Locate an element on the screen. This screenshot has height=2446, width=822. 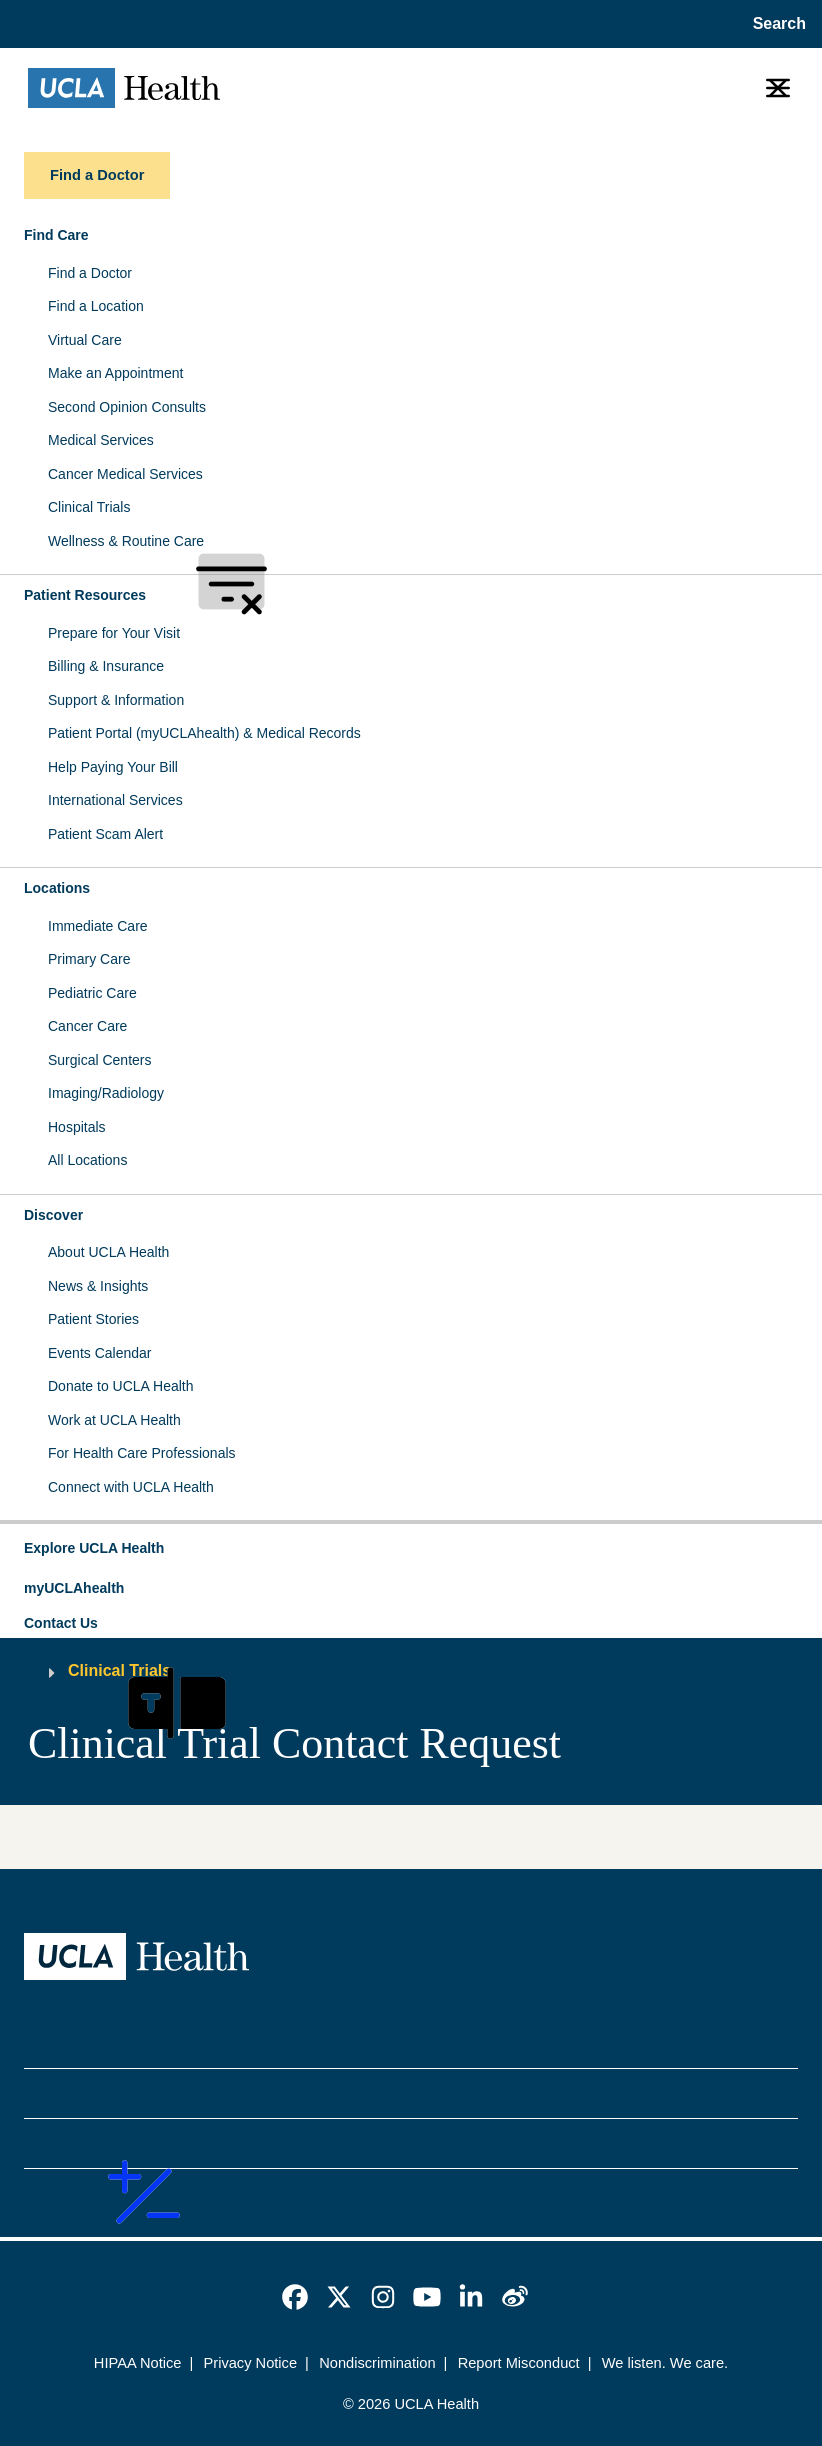
enter text in an input field is located at coordinates (177, 1703).